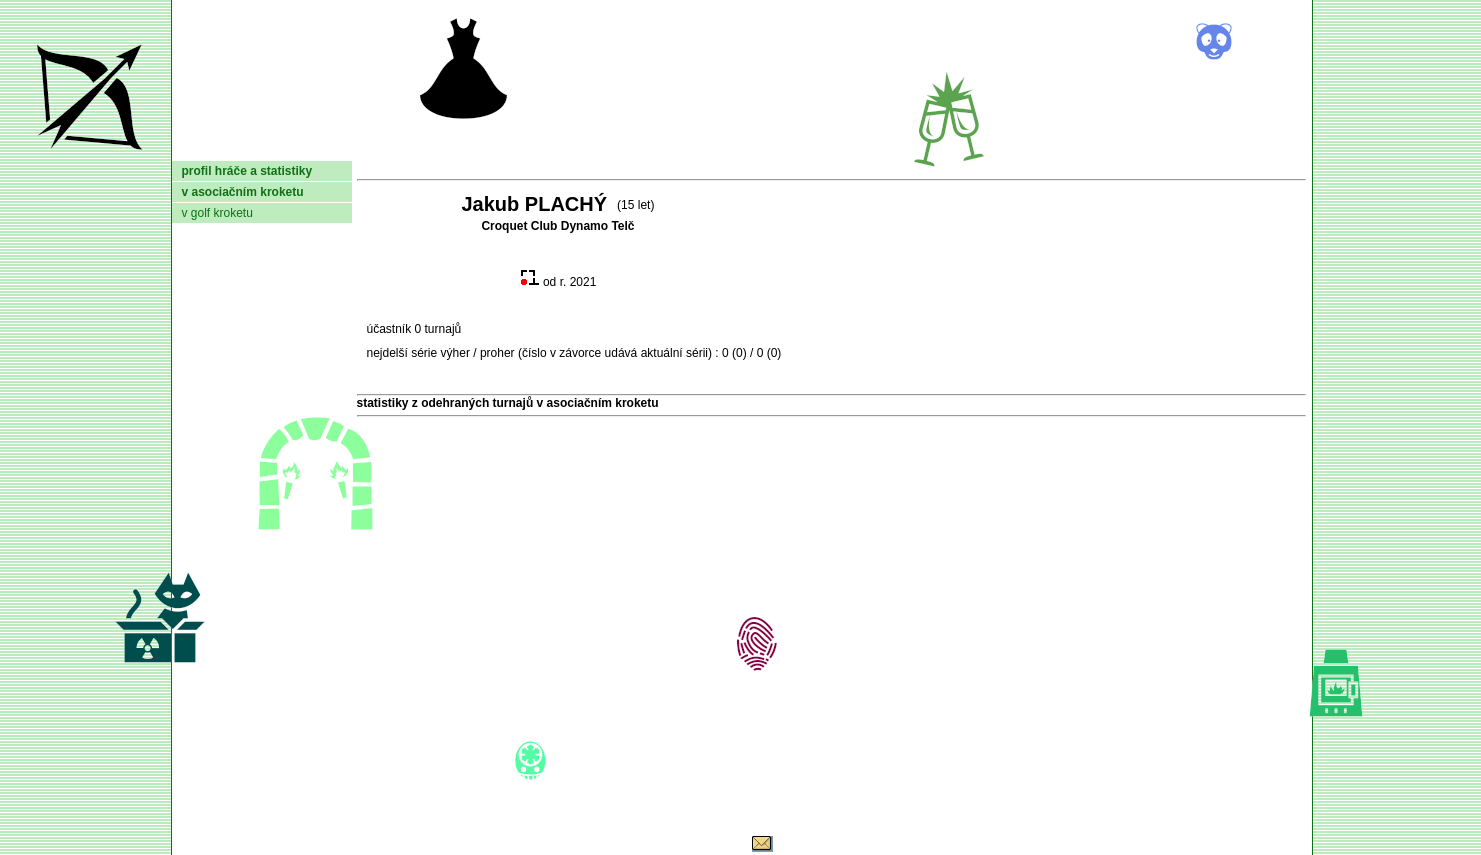  Describe the element at coordinates (89, 96) in the screenshot. I see `archery or ranged attack skill` at that location.